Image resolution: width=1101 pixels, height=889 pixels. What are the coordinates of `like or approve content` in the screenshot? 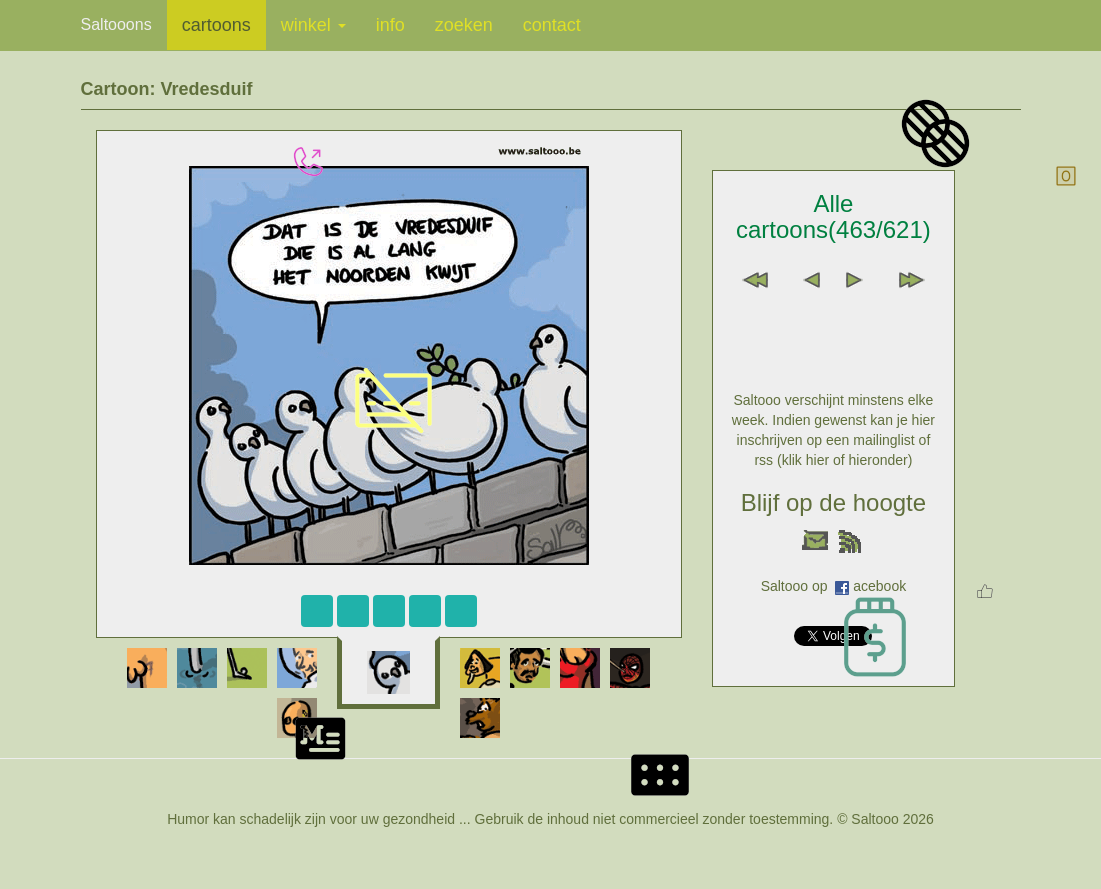 It's located at (985, 592).